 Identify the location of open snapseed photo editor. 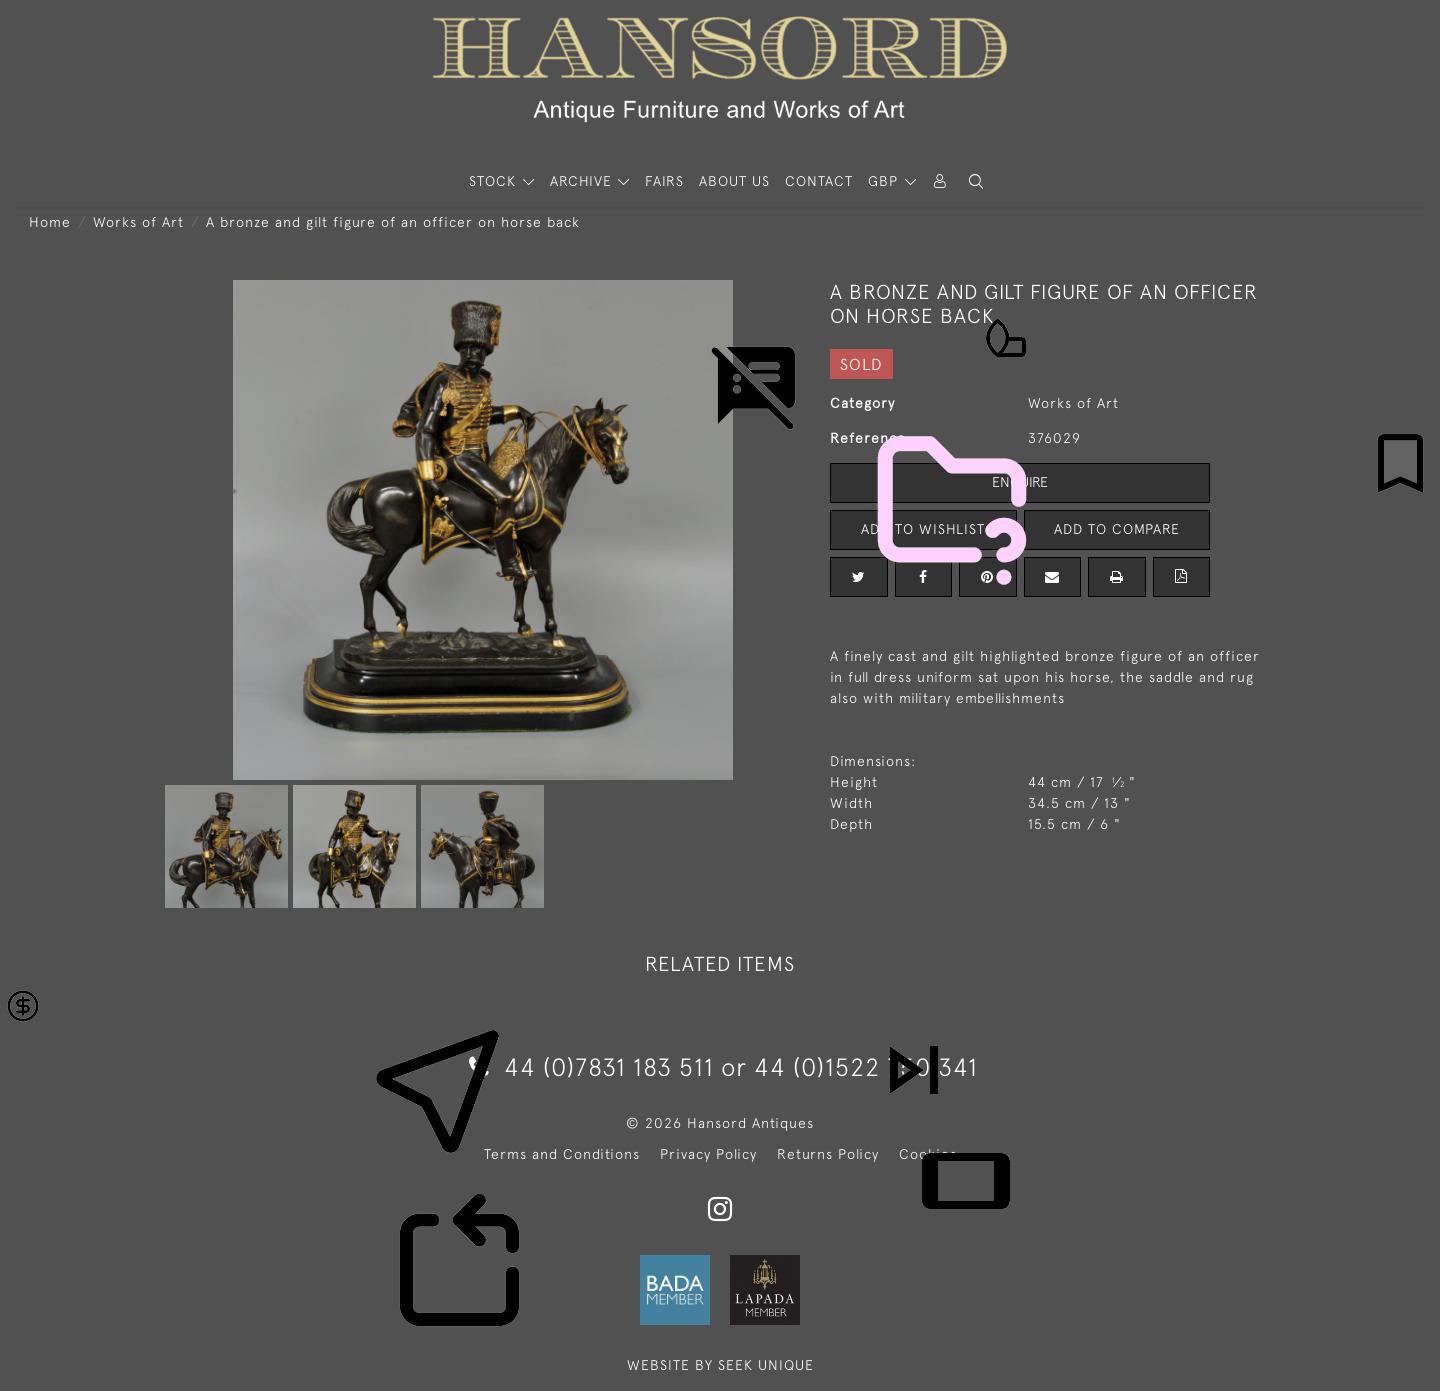
(1006, 339).